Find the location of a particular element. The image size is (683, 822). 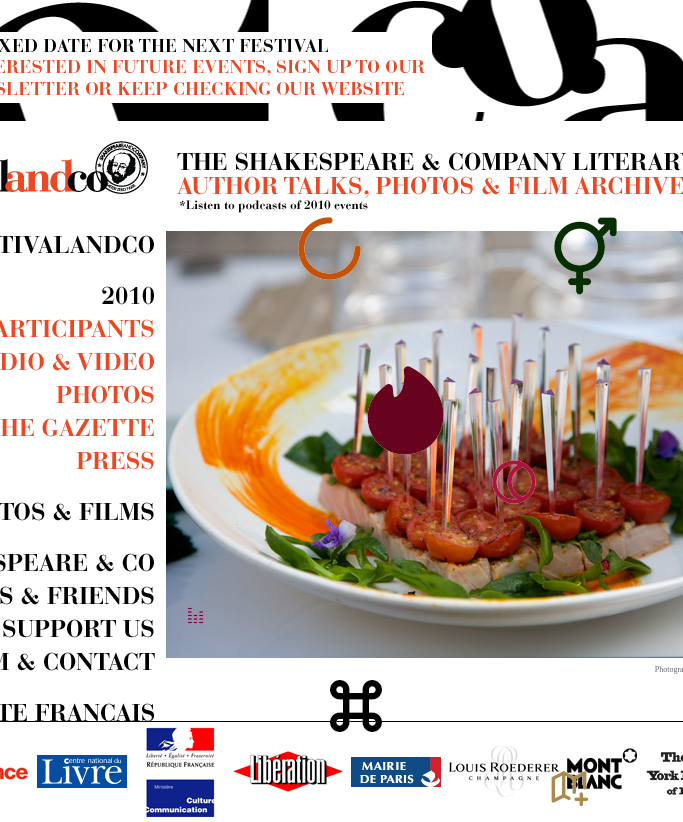

open tinder dating app is located at coordinates (405, 412).